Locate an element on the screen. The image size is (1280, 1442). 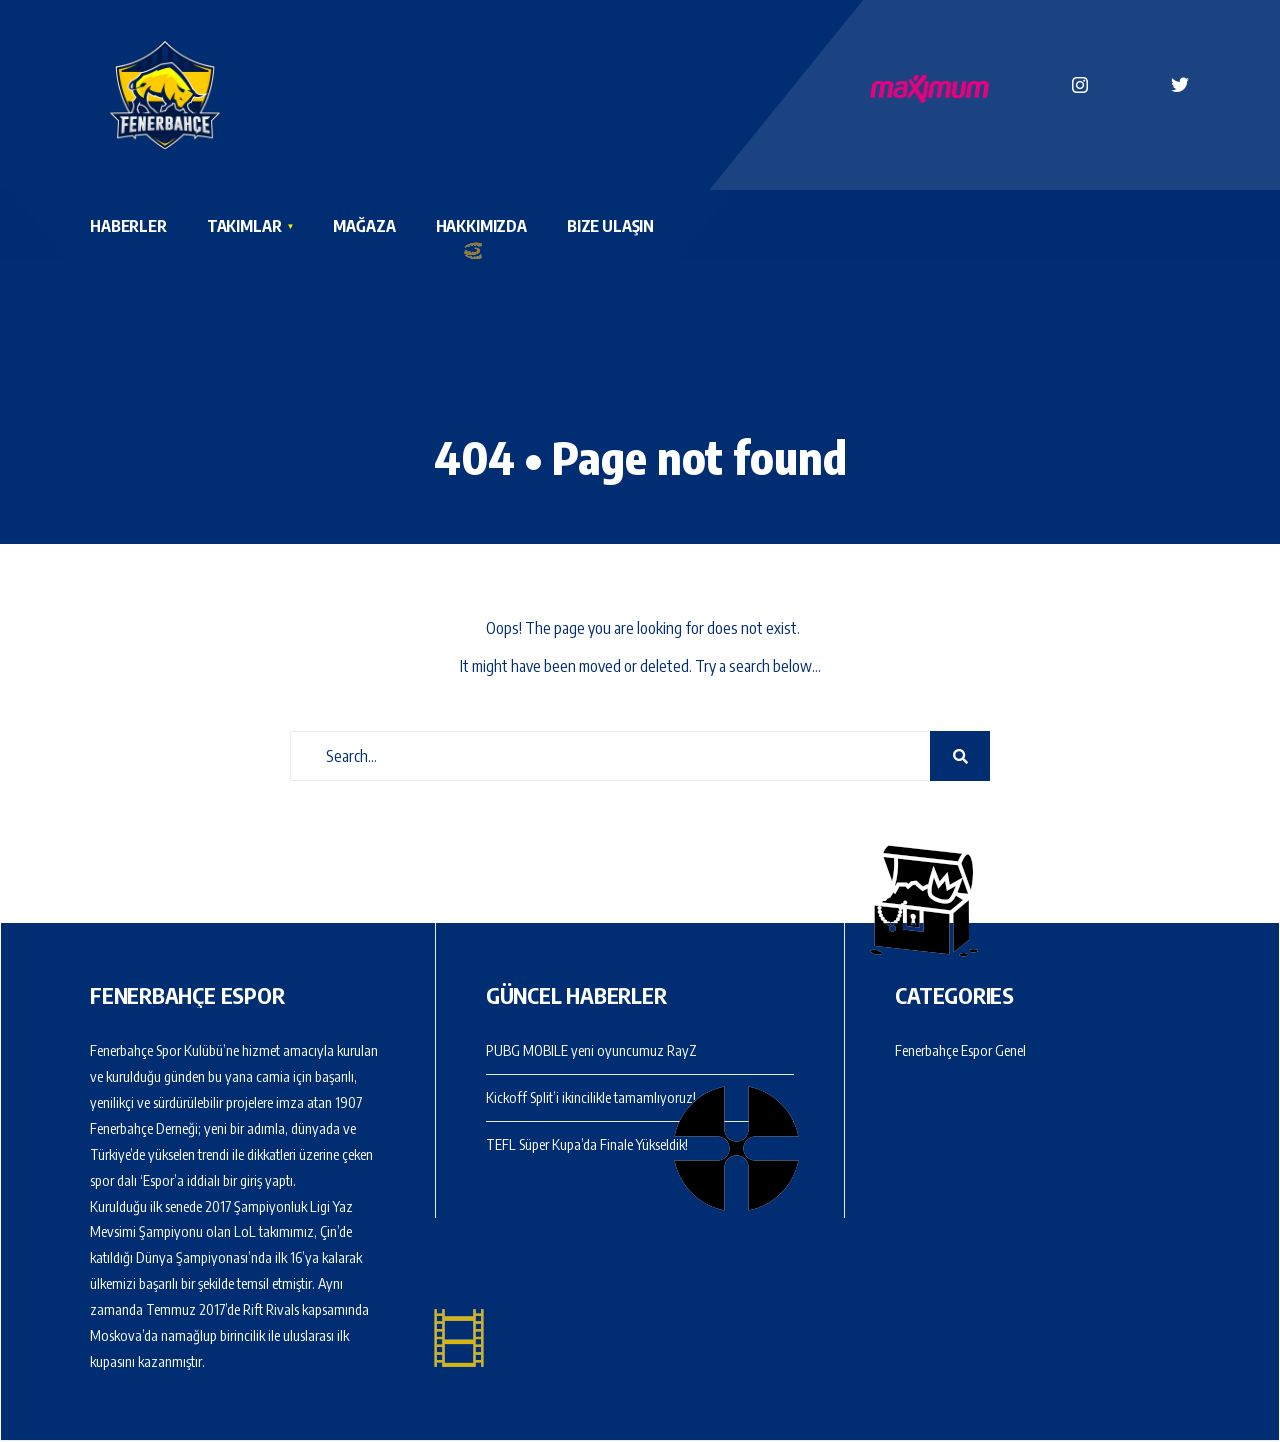
view collected rewards or loot is located at coordinates (924, 901).